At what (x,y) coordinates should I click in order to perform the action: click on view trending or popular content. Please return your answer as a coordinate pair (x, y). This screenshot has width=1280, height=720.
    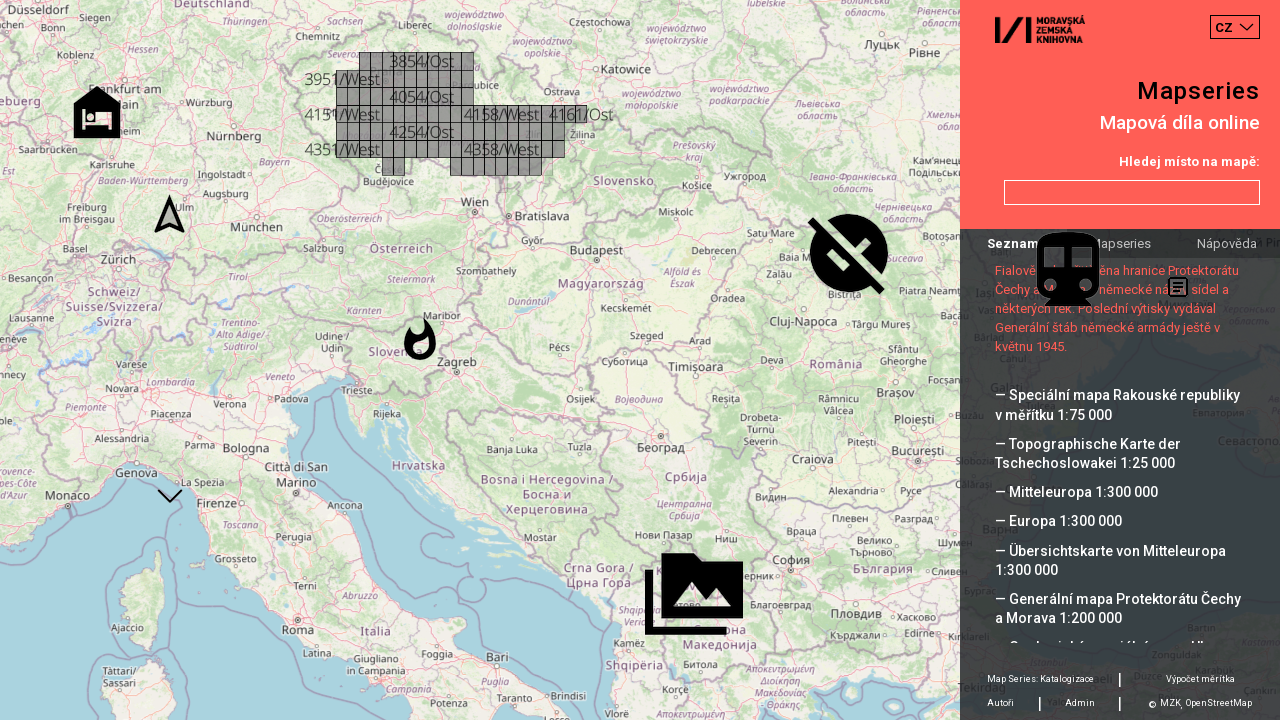
    Looking at the image, I should click on (420, 340).